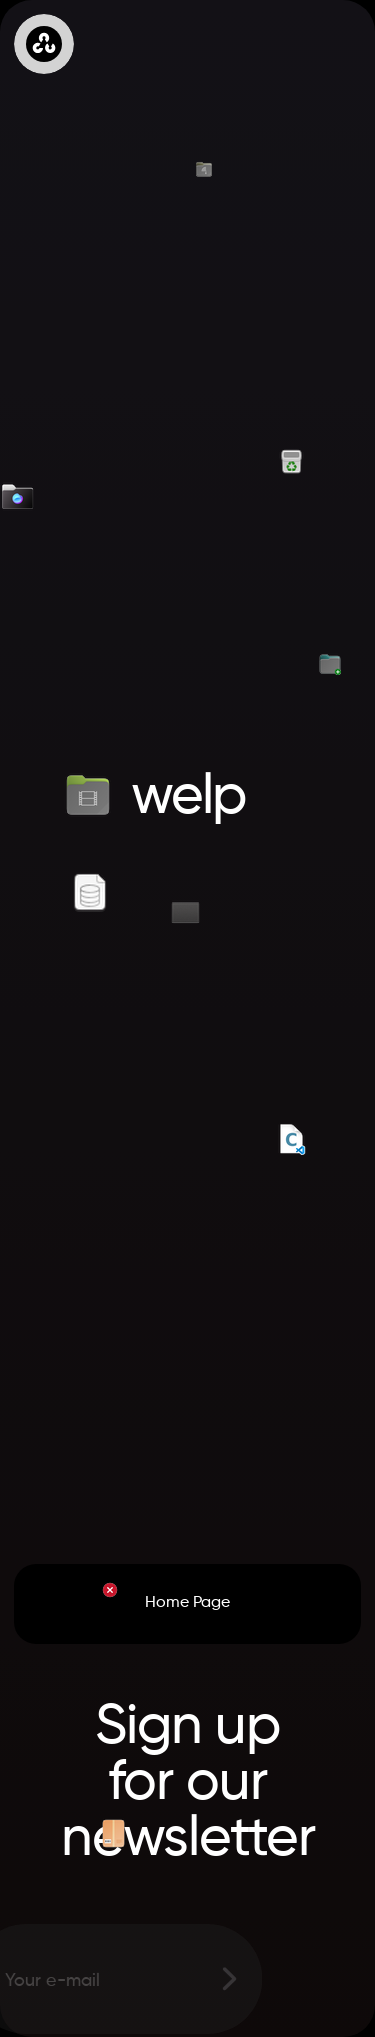 The width and height of the screenshot is (375, 2037). What do you see at coordinates (330, 664) in the screenshot?
I see `create a new folder` at bounding box center [330, 664].